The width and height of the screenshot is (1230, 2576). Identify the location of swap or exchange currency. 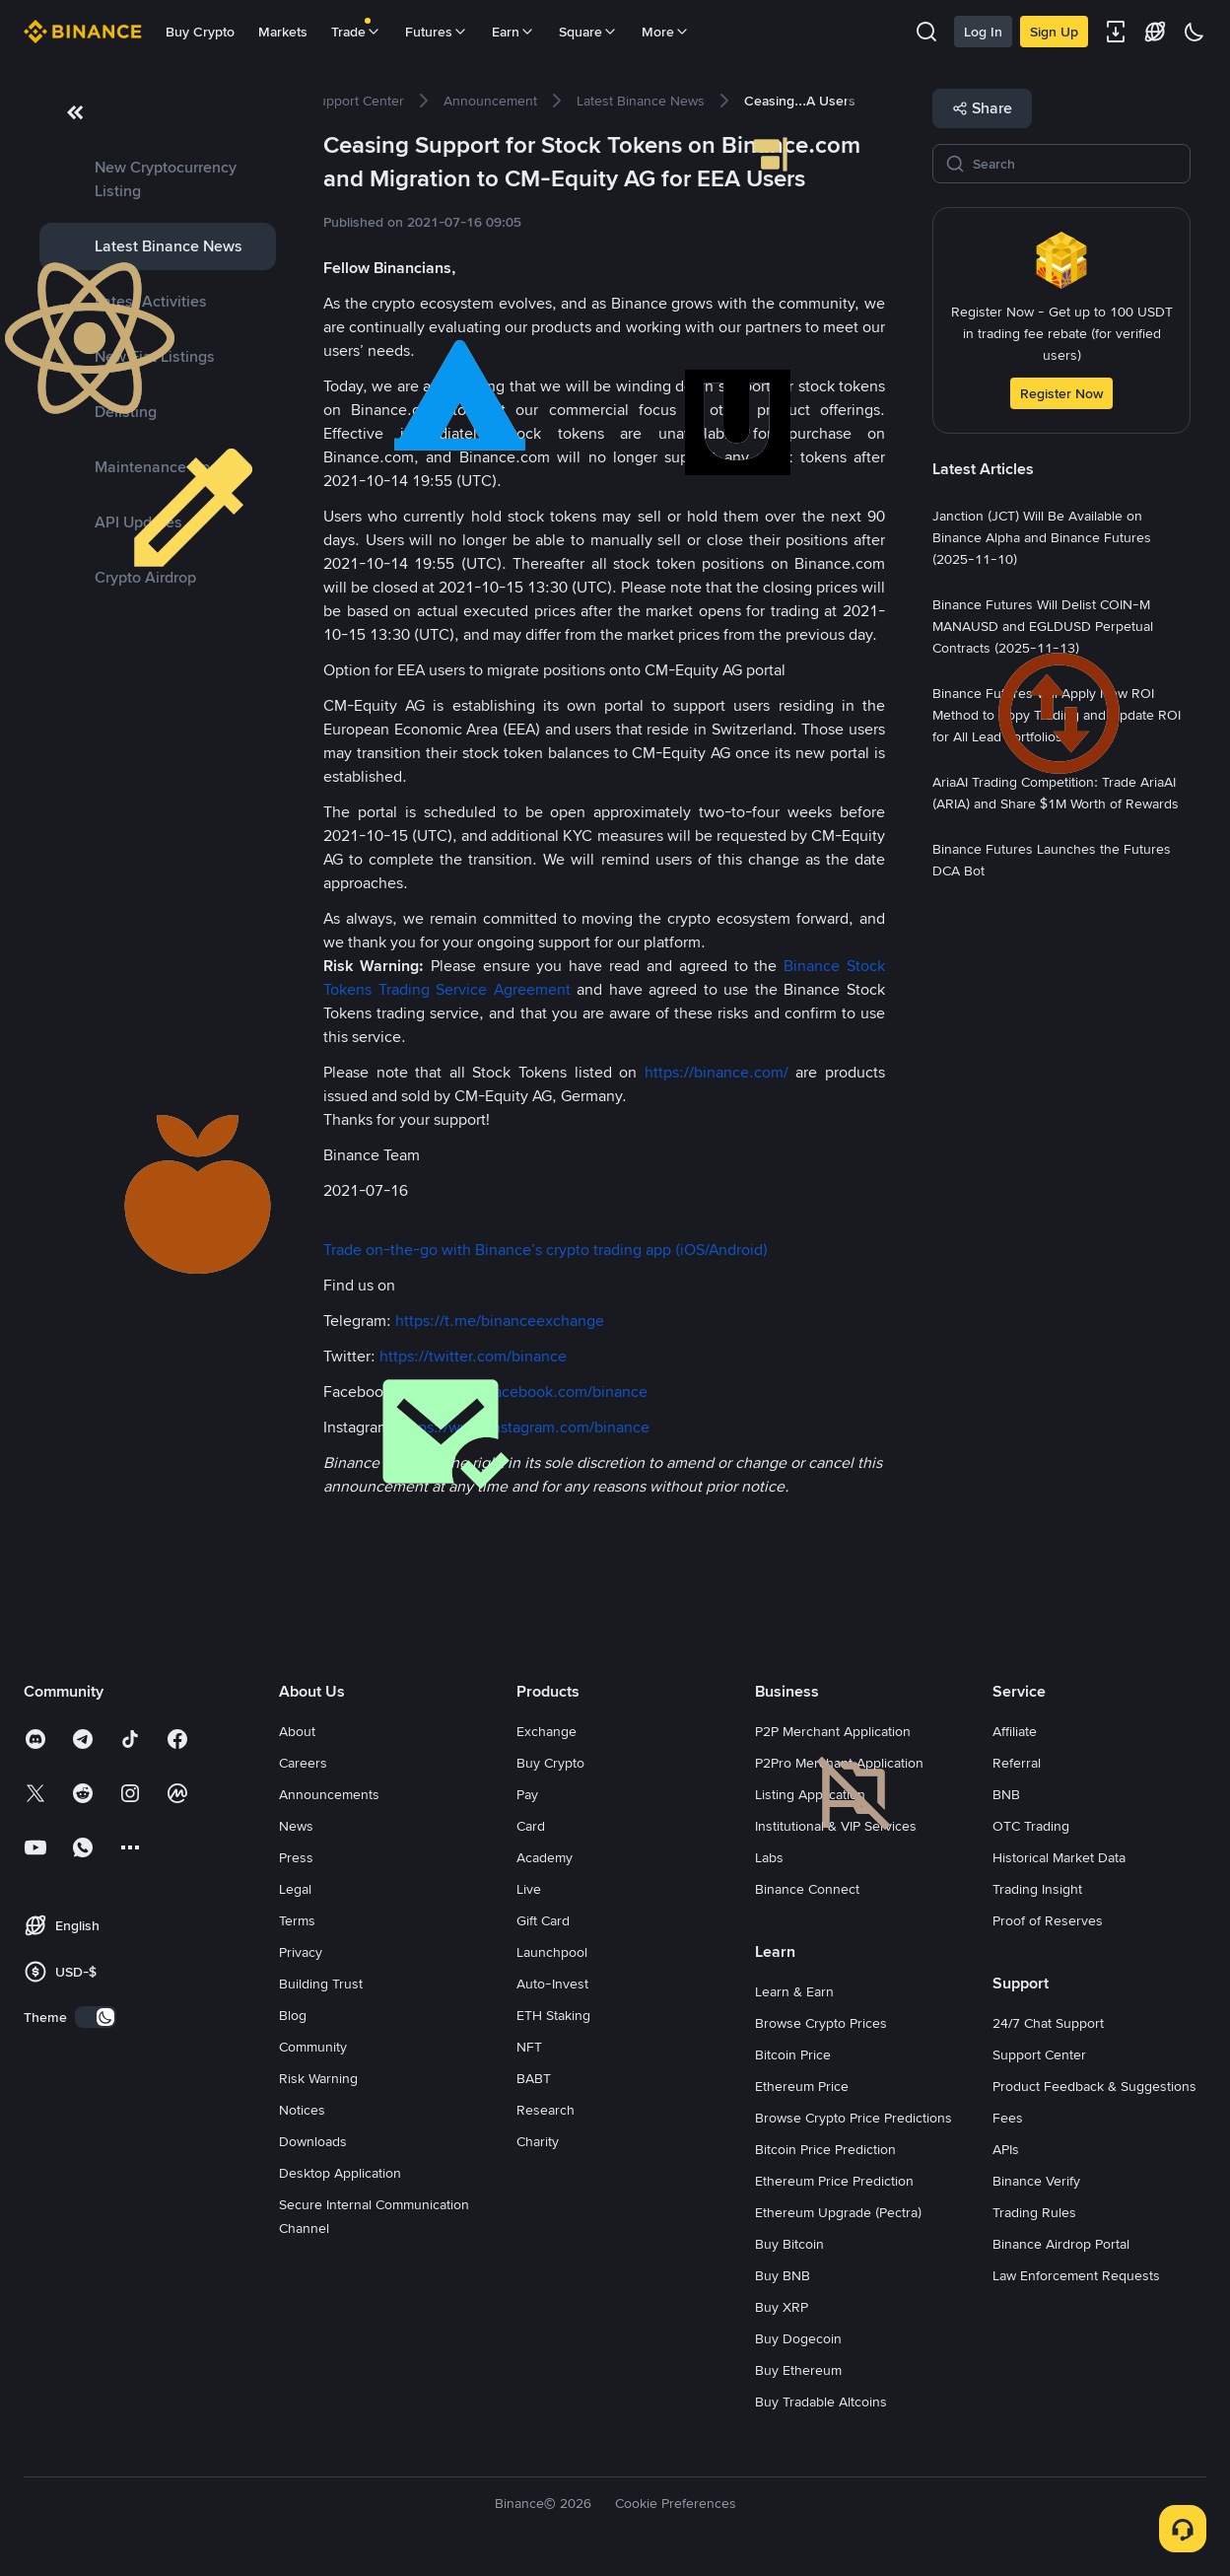
(1059, 713).